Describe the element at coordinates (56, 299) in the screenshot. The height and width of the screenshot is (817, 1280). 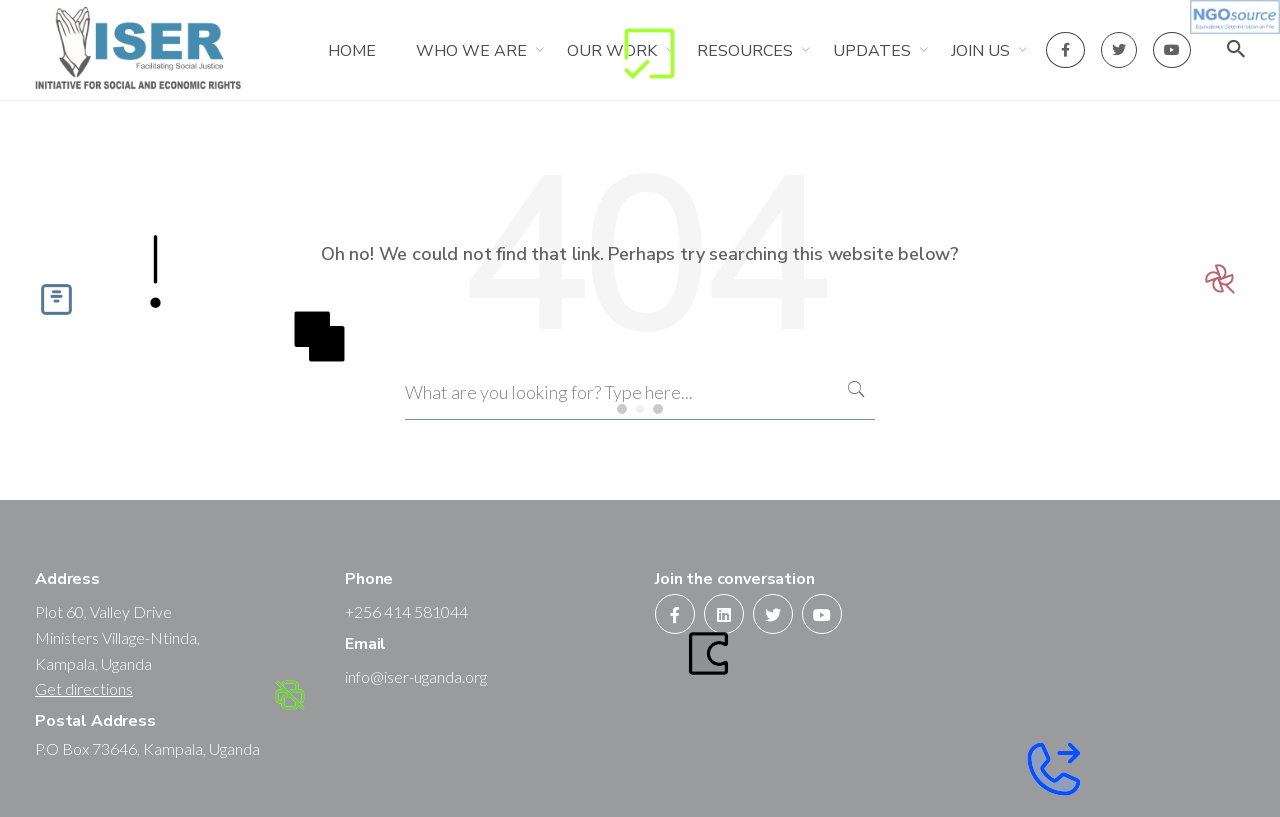
I see `align content to top center of container` at that location.